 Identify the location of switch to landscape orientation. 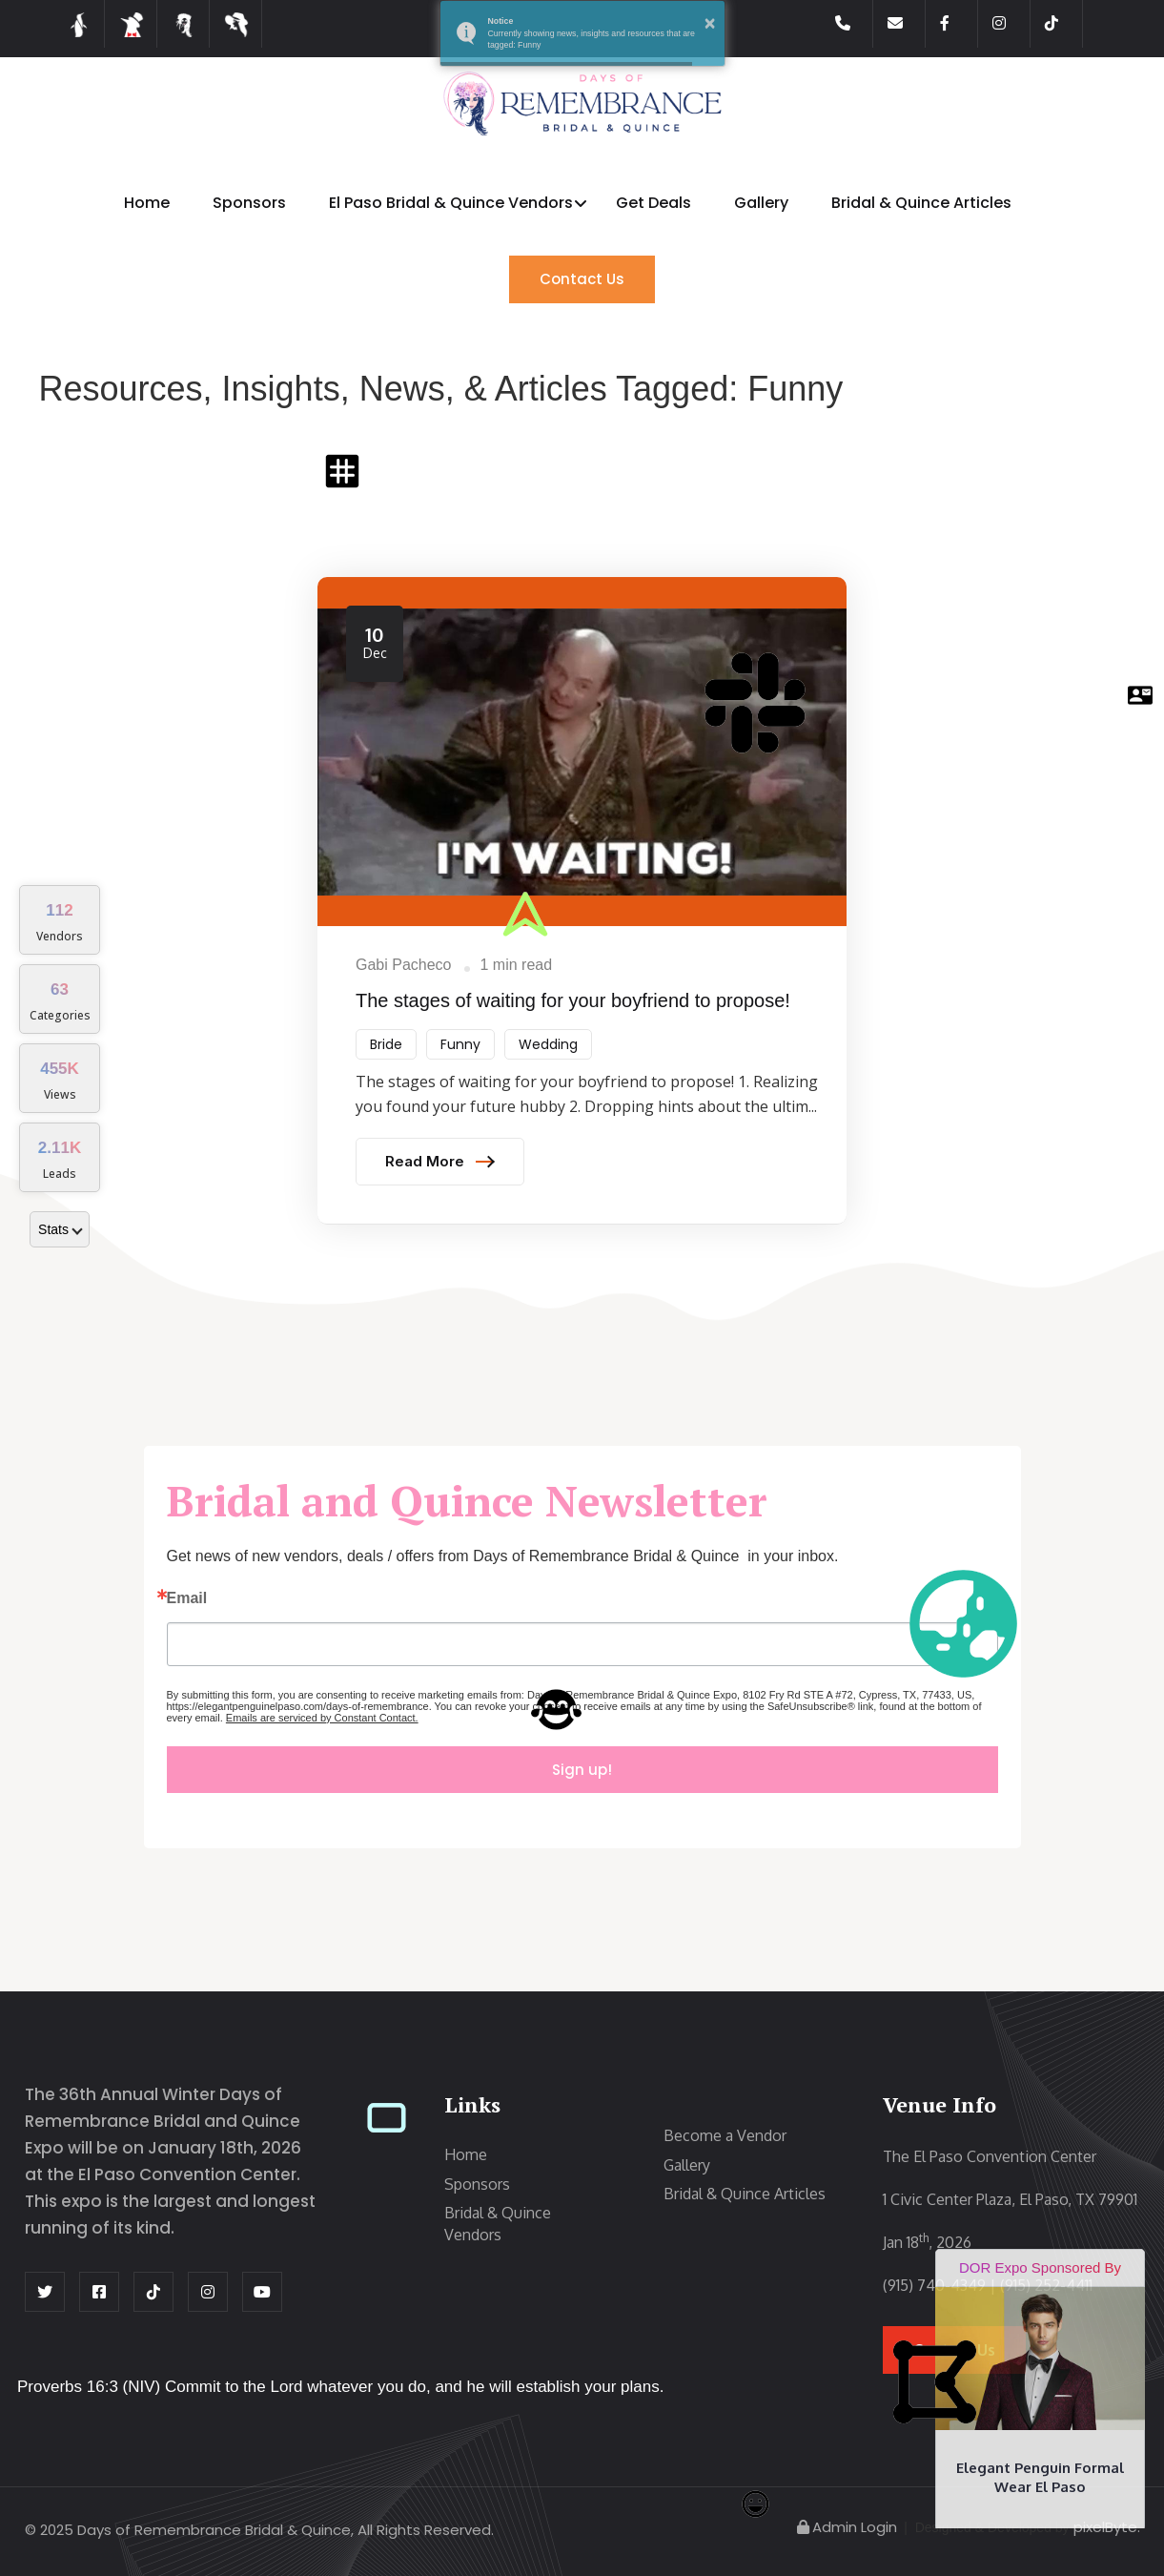
(386, 2117).